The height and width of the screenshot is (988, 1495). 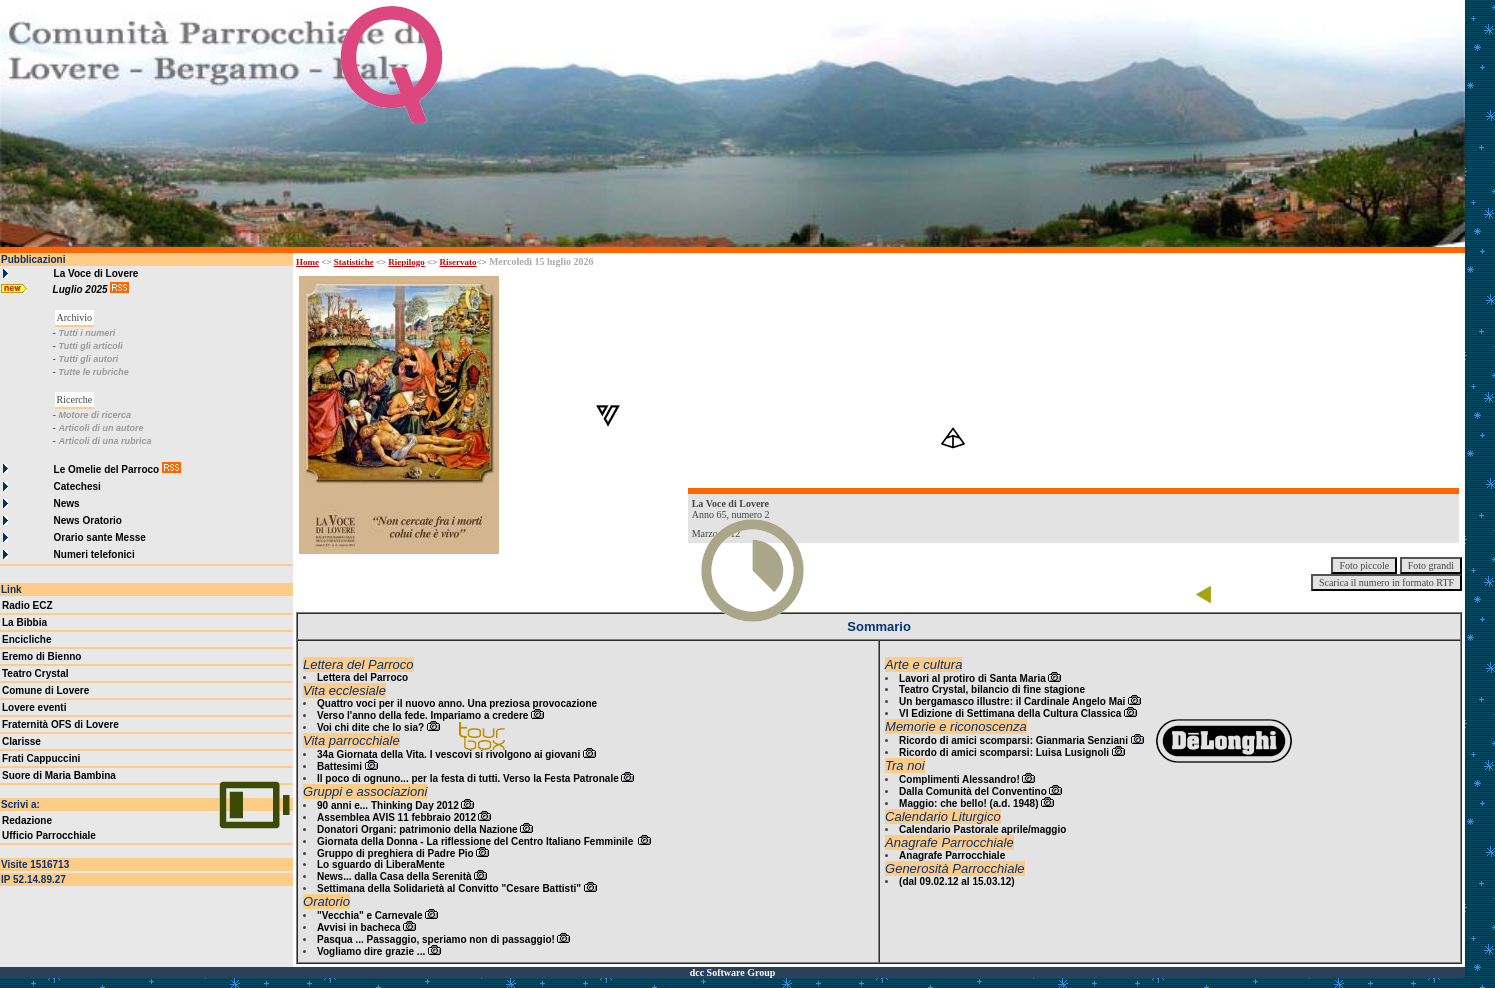 What do you see at coordinates (253, 805) in the screenshot?
I see `indicates low battery status` at bounding box center [253, 805].